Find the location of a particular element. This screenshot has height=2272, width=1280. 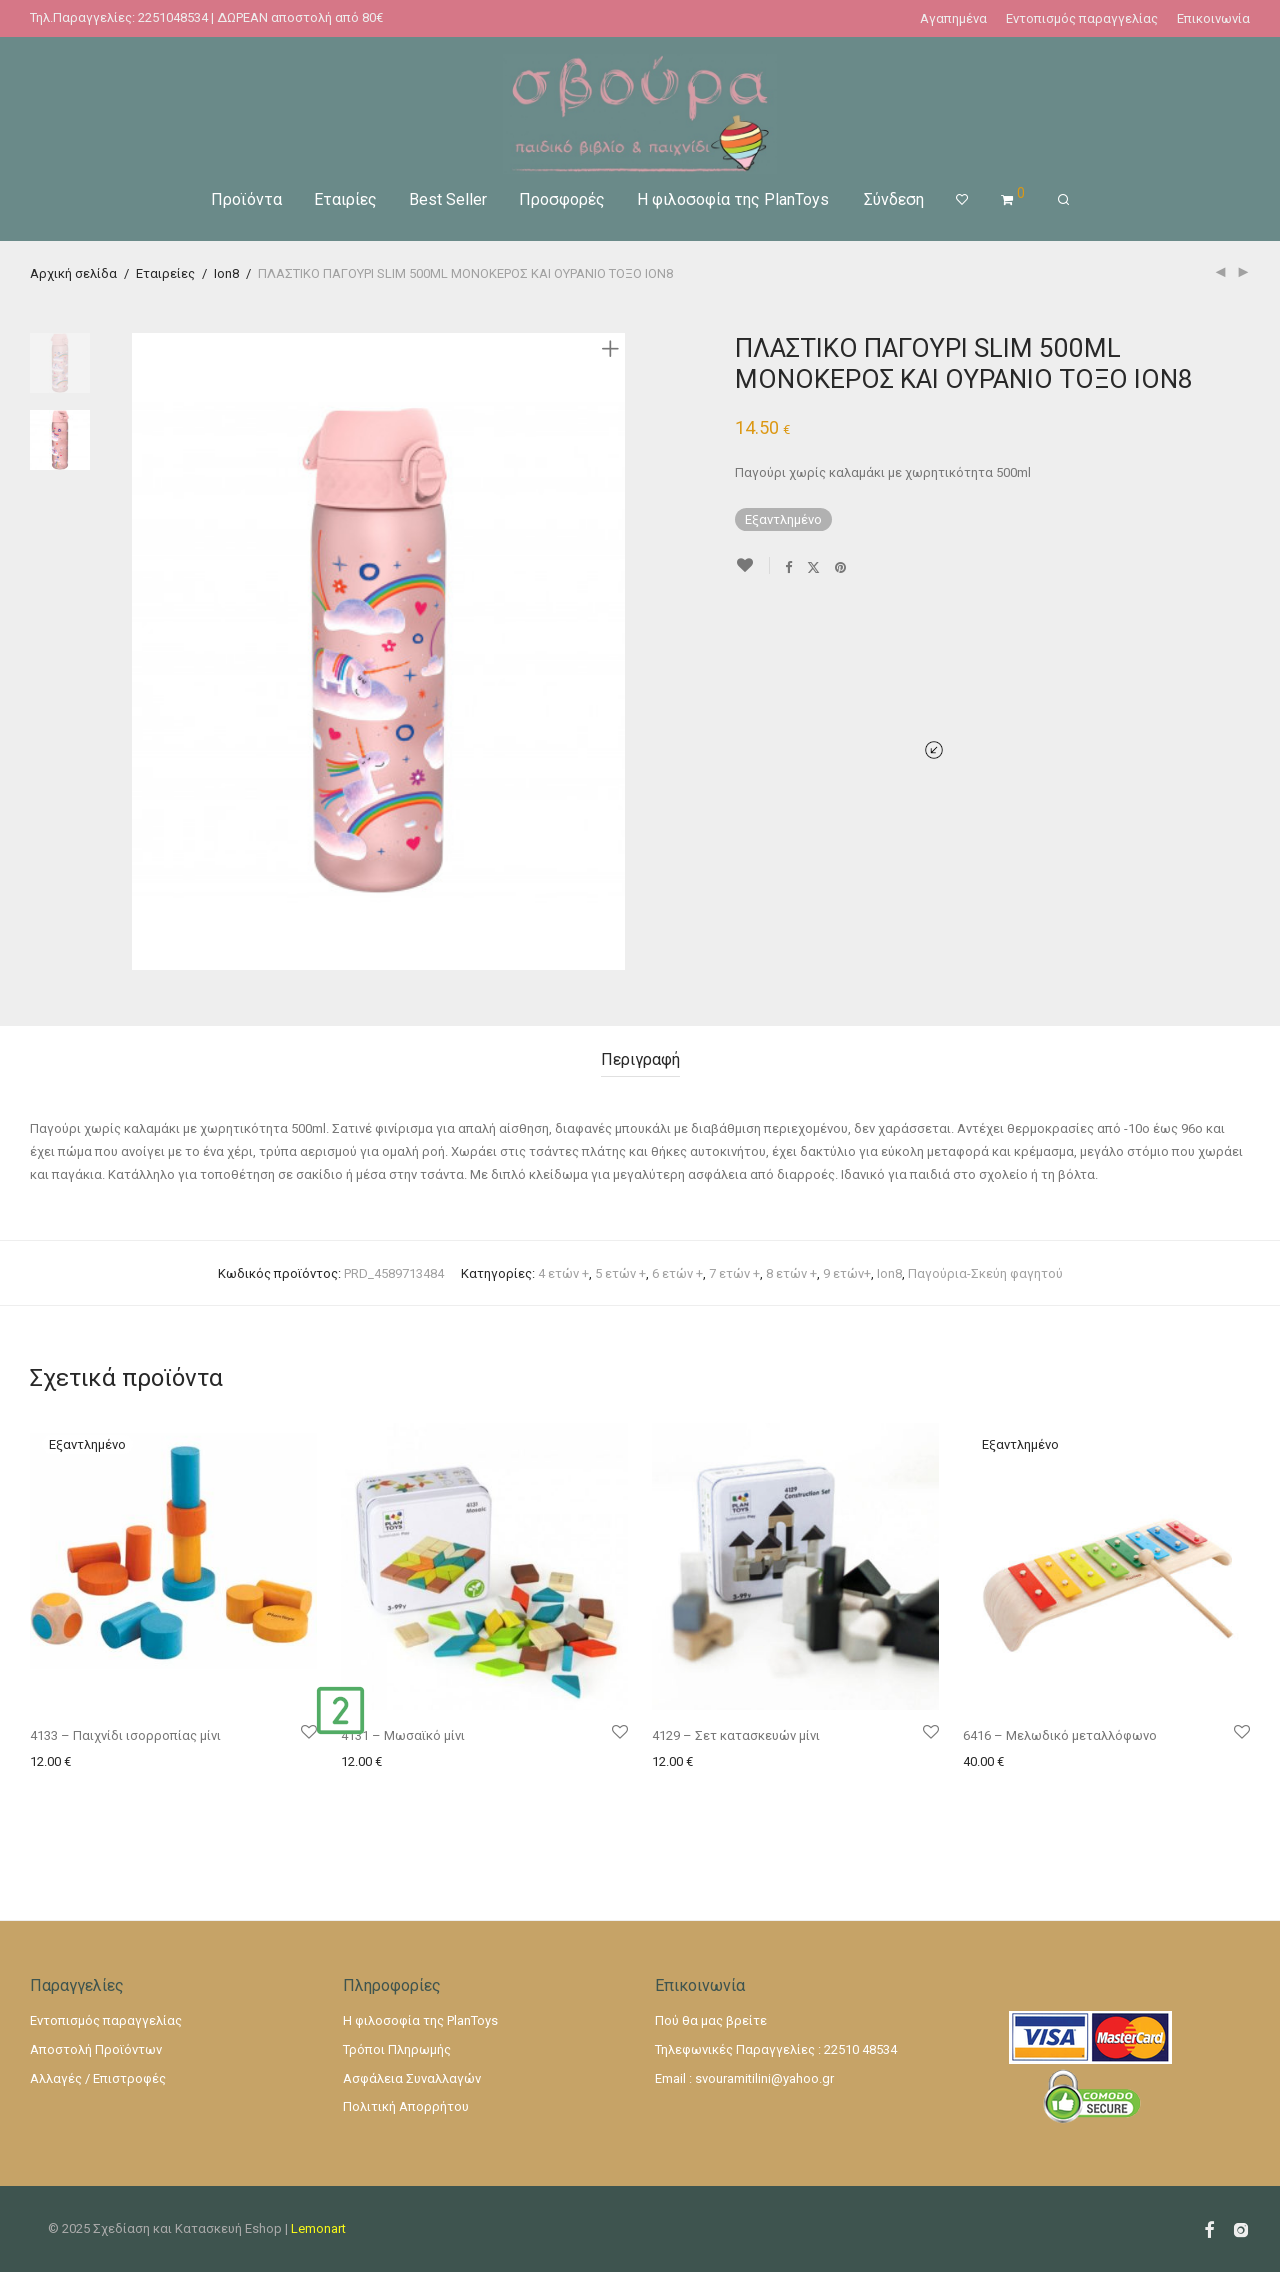

navigate to previous or lower-left content is located at coordinates (934, 750).